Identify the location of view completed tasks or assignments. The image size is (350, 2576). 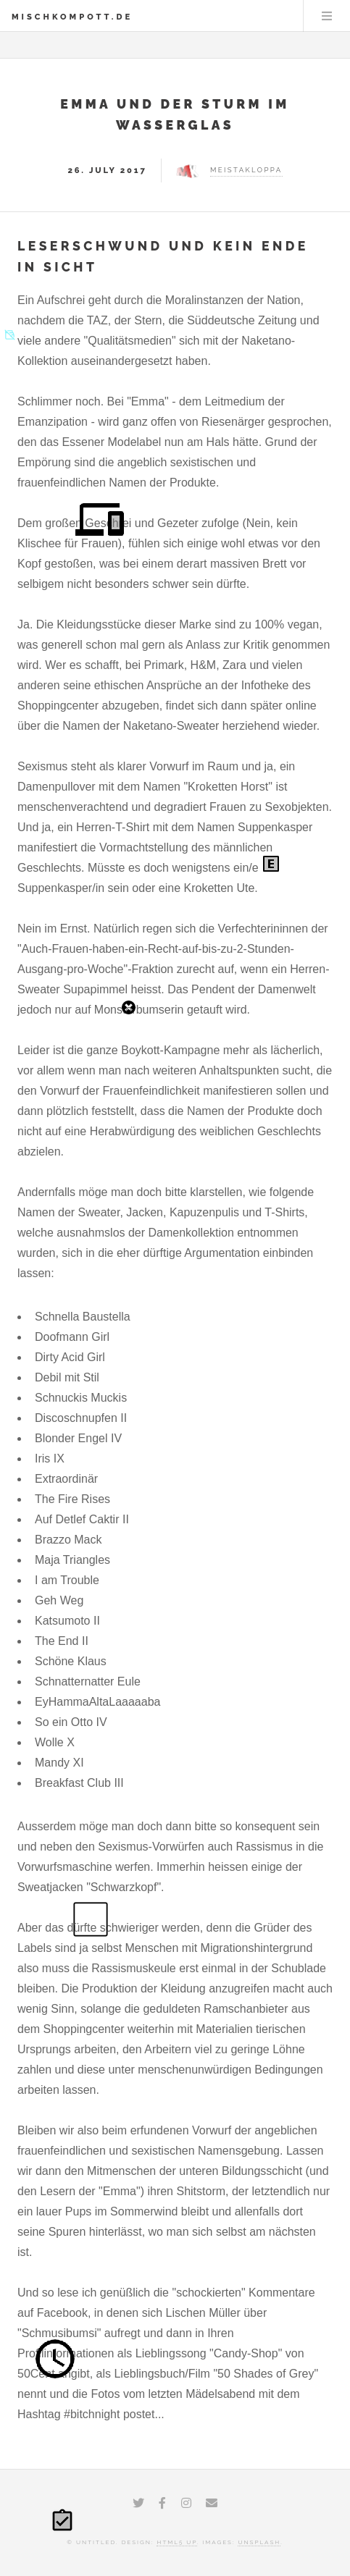
(62, 2521).